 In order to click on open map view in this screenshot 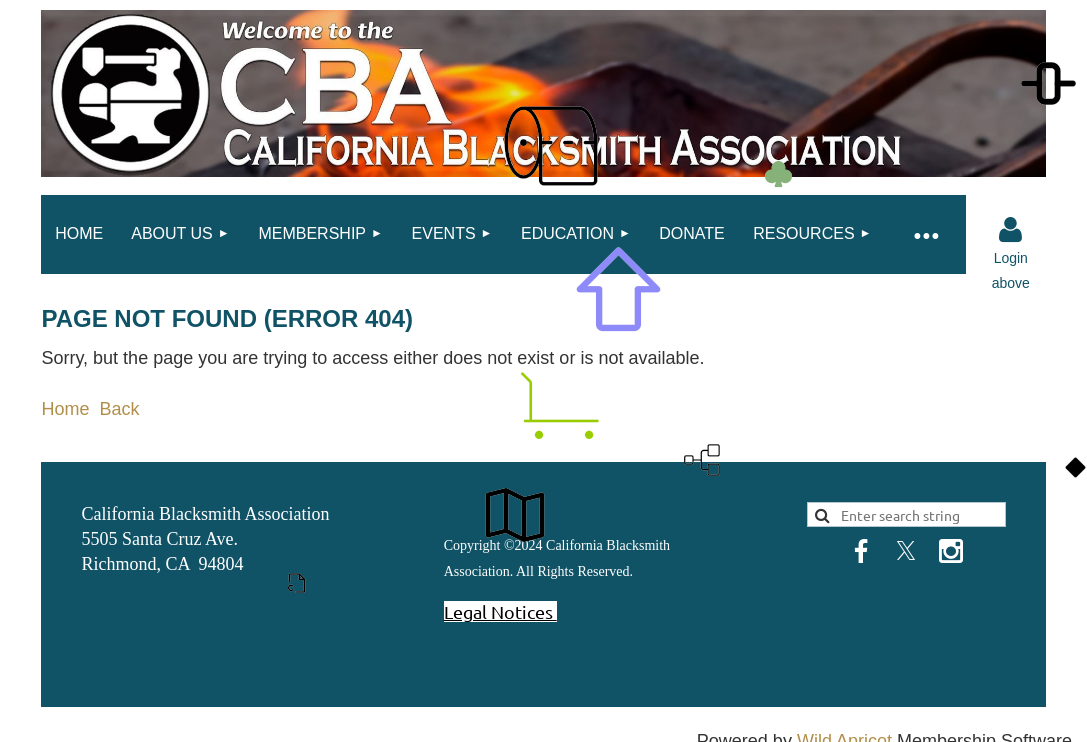, I will do `click(515, 515)`.